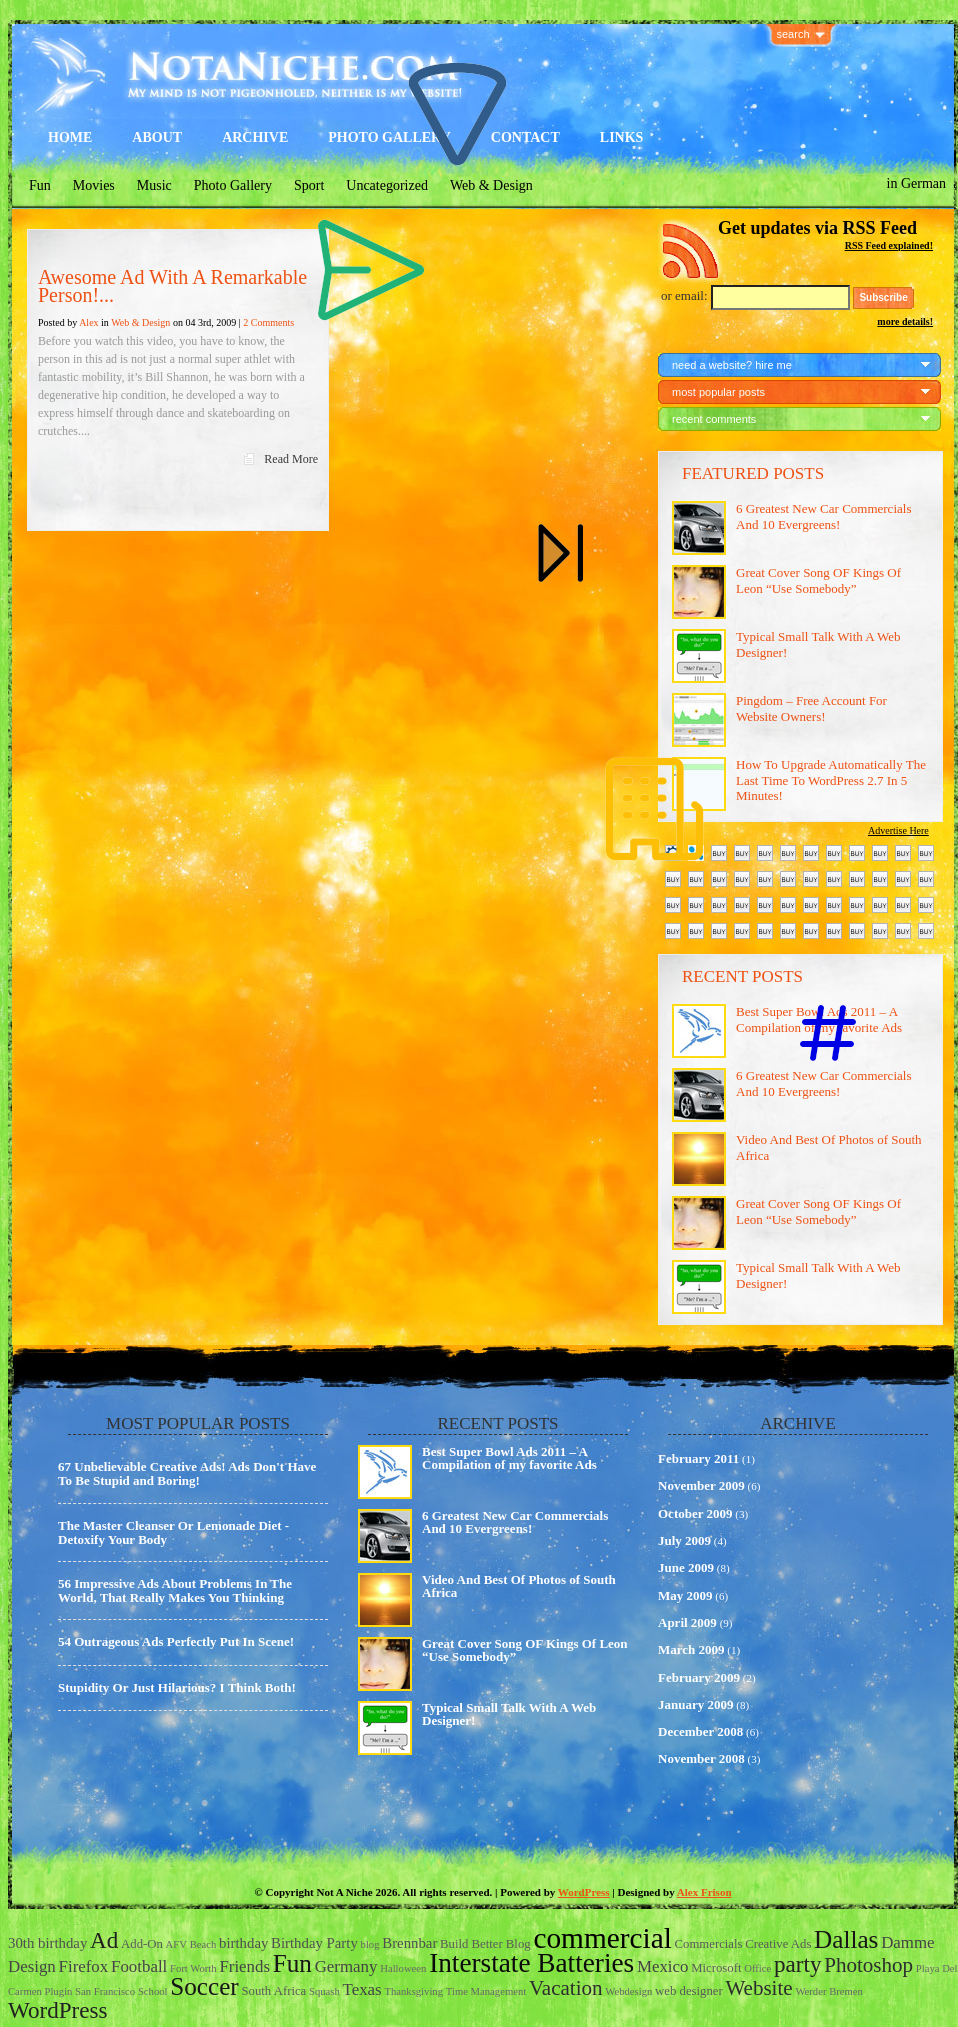  Describe the element at coordinates (562, 553) in the screenshot. I see `skip to the next item or track` at that location.